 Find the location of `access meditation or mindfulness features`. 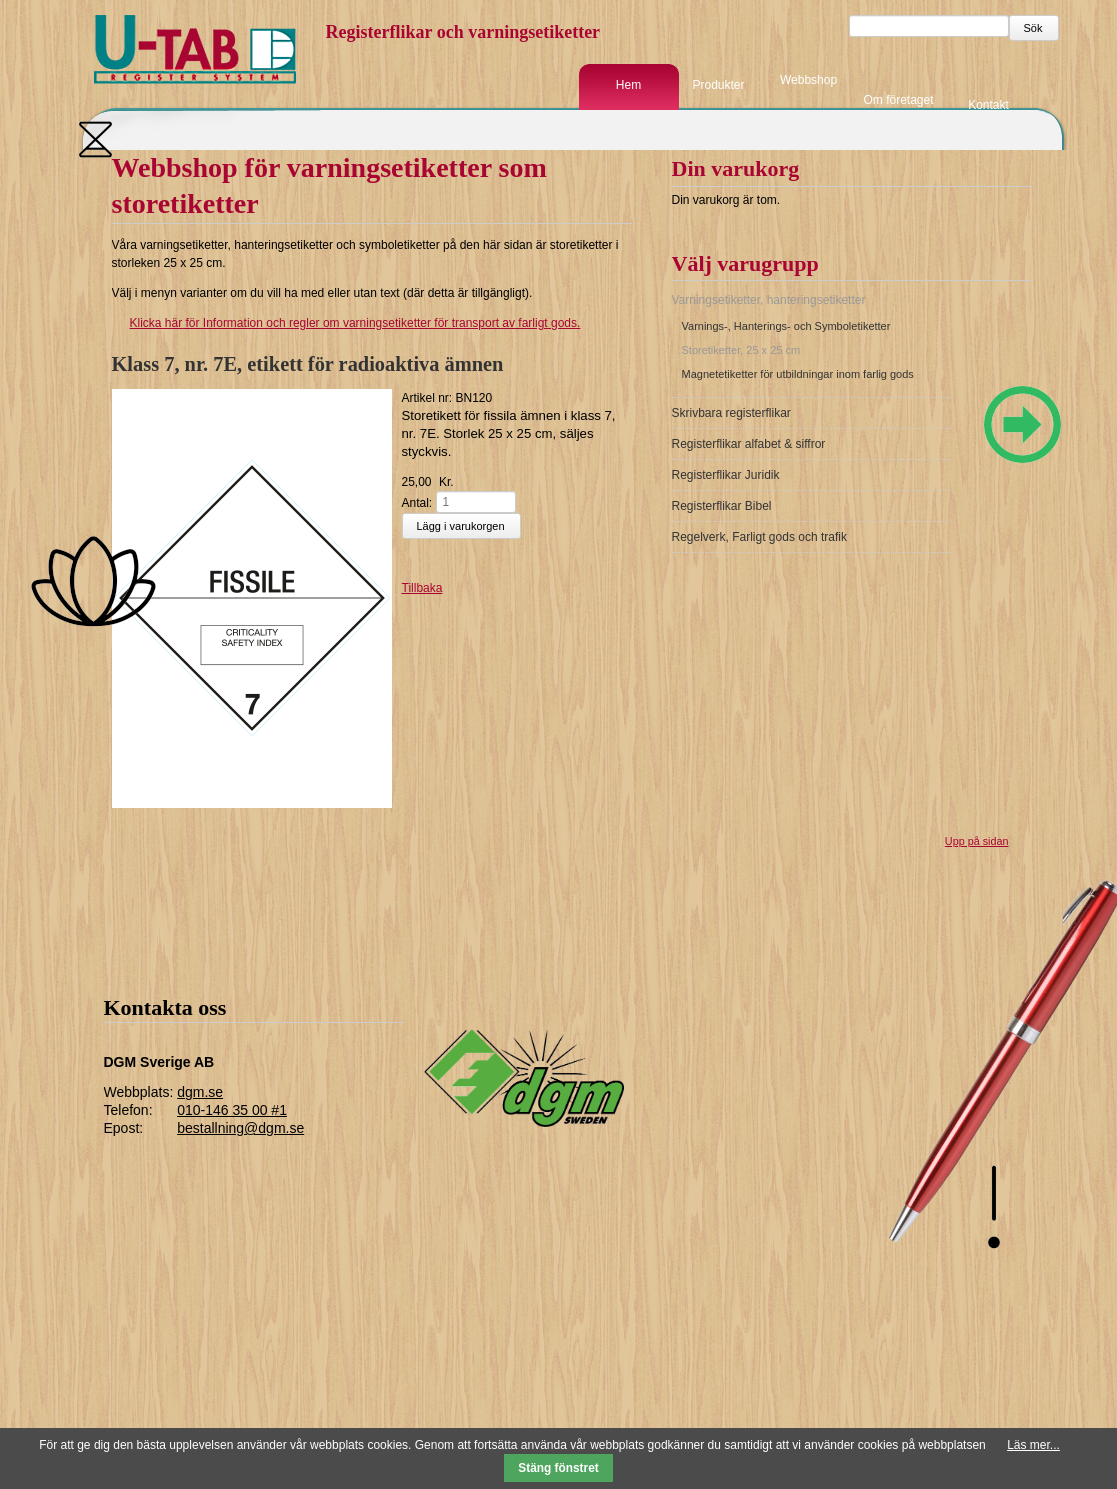

access meditation or mindfulness features is located at coordinates (93, 585).